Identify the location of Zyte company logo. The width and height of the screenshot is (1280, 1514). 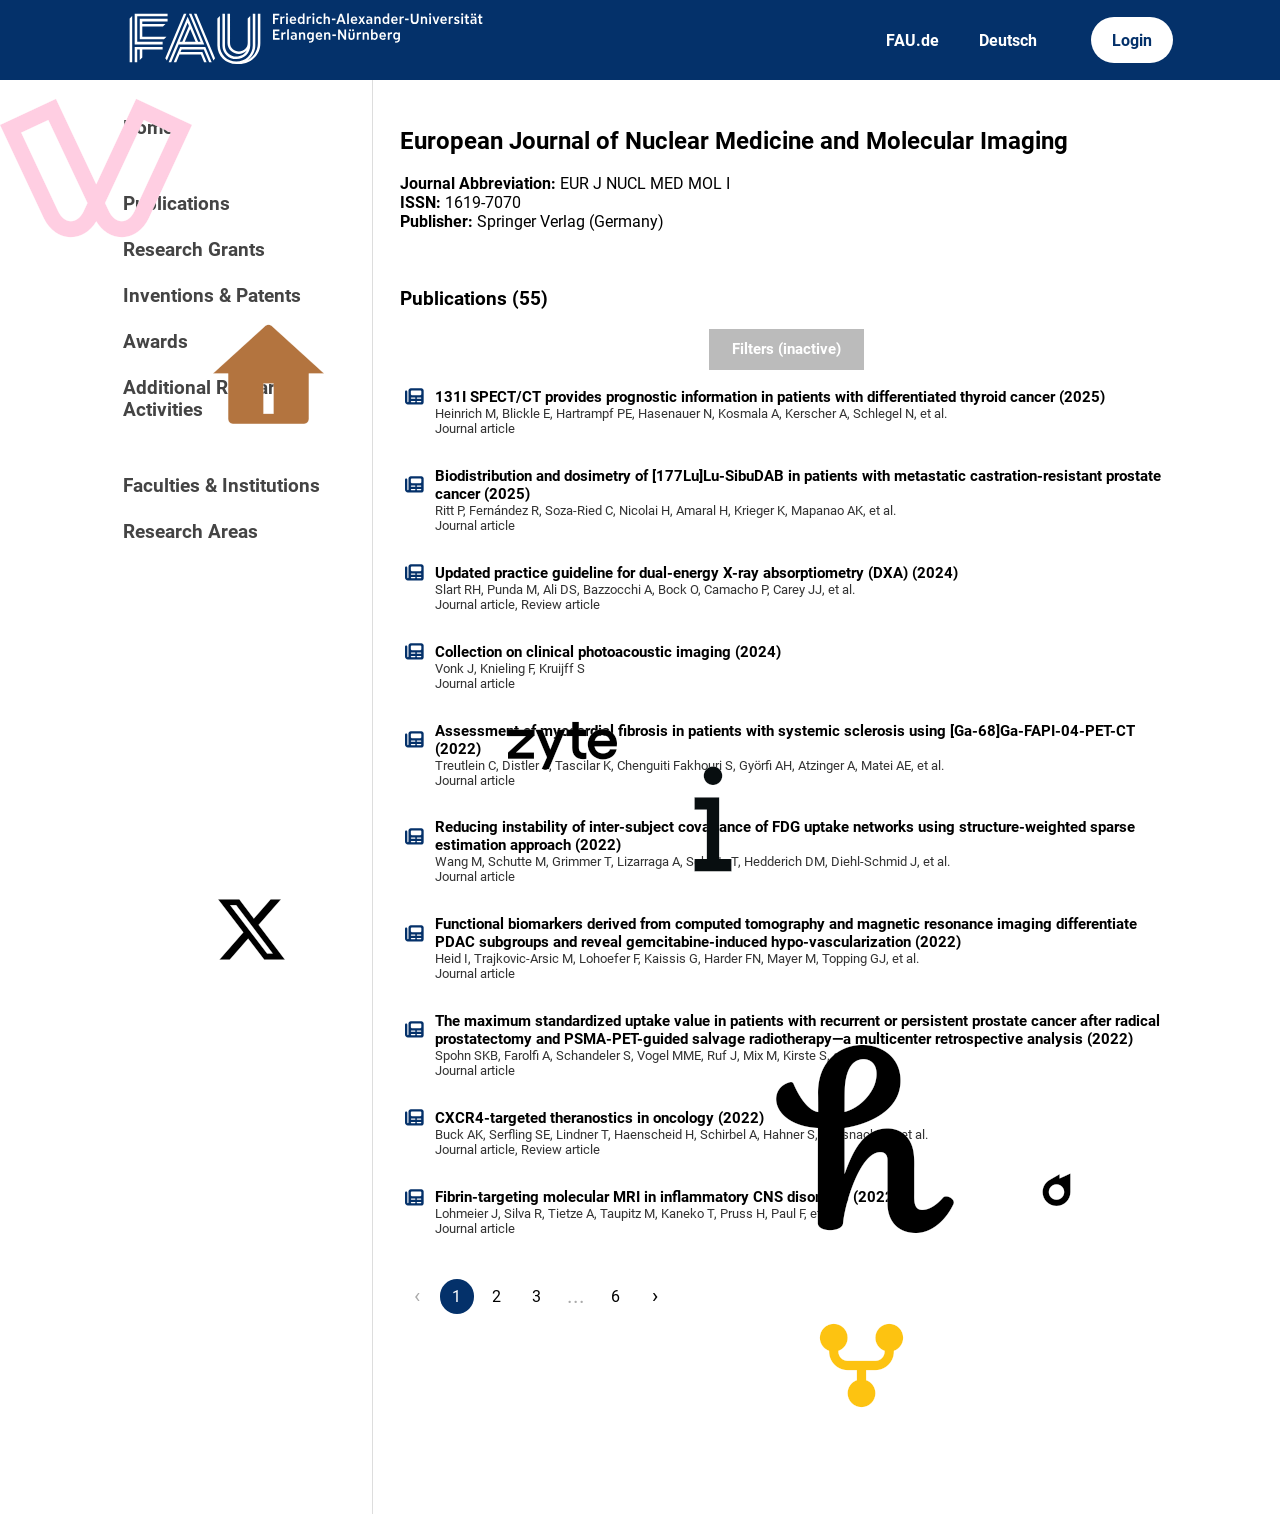
(562, 745).